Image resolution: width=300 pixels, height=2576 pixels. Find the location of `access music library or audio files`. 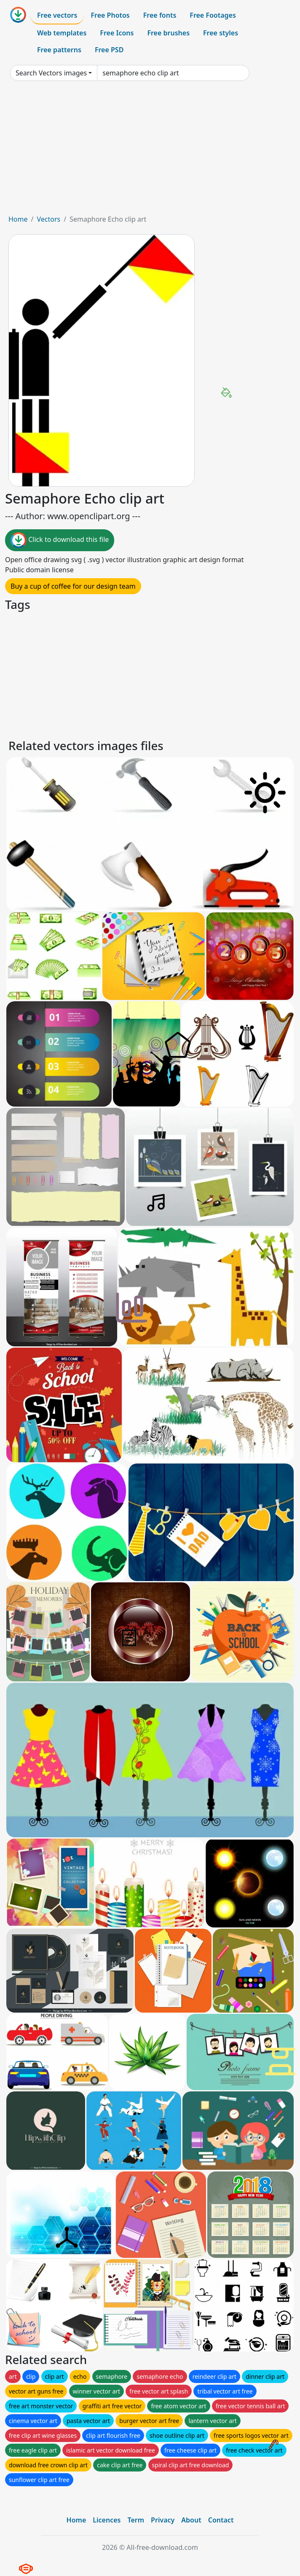

access music library or audio files is located at coordinates (156, 1203).